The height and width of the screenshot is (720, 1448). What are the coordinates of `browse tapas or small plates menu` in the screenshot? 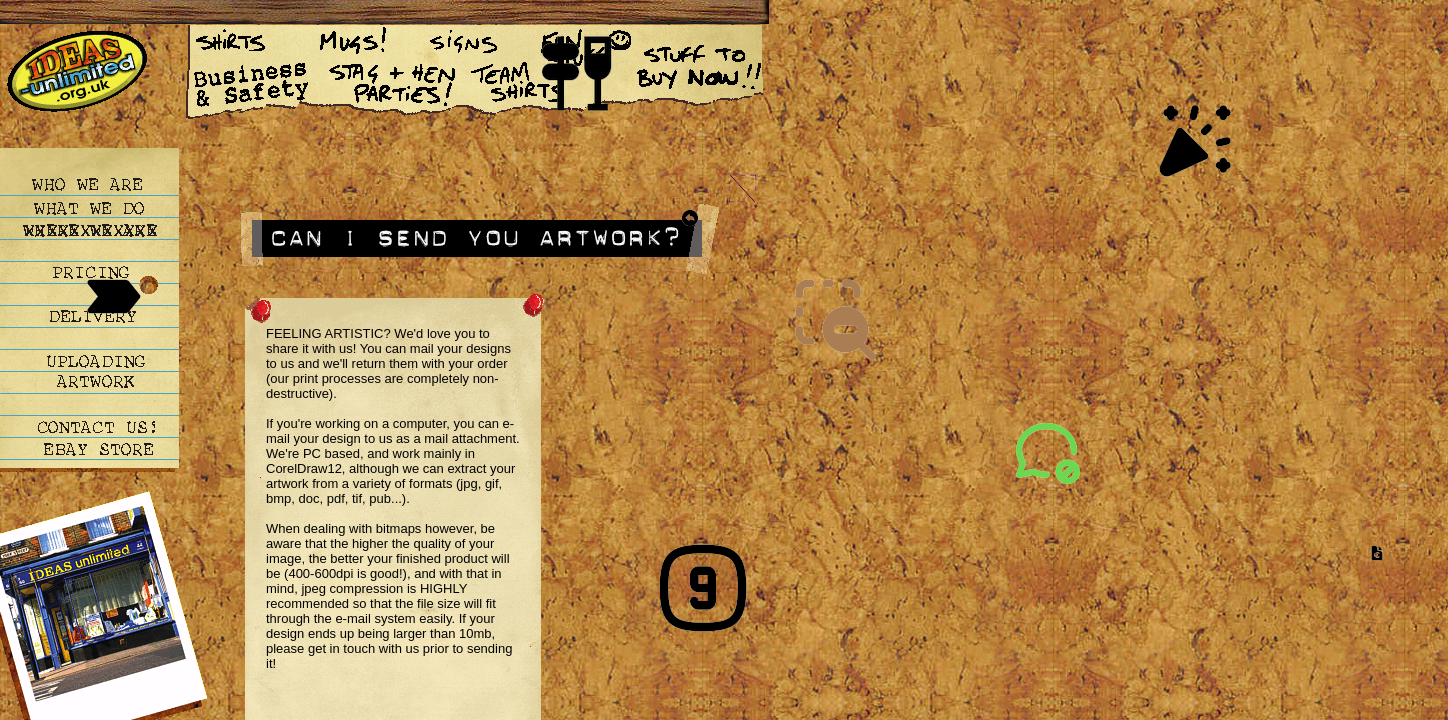 It's located at (577, 73).